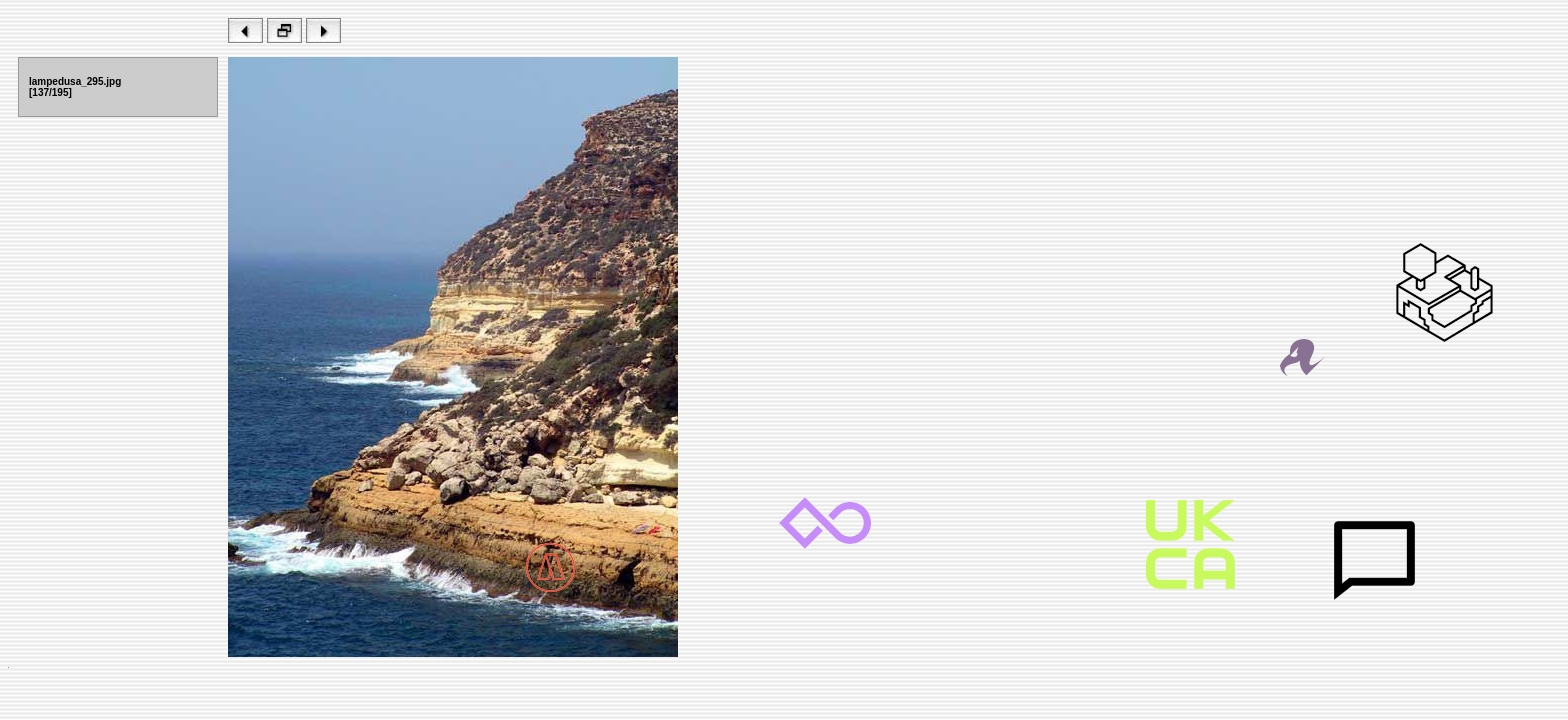 The width and height of the screenshot is (1568, 720). What do you see at coordinates (1302, 357) in the screenshot?
I see `visit The Register technology news website` at bounding box center [1302, 357].